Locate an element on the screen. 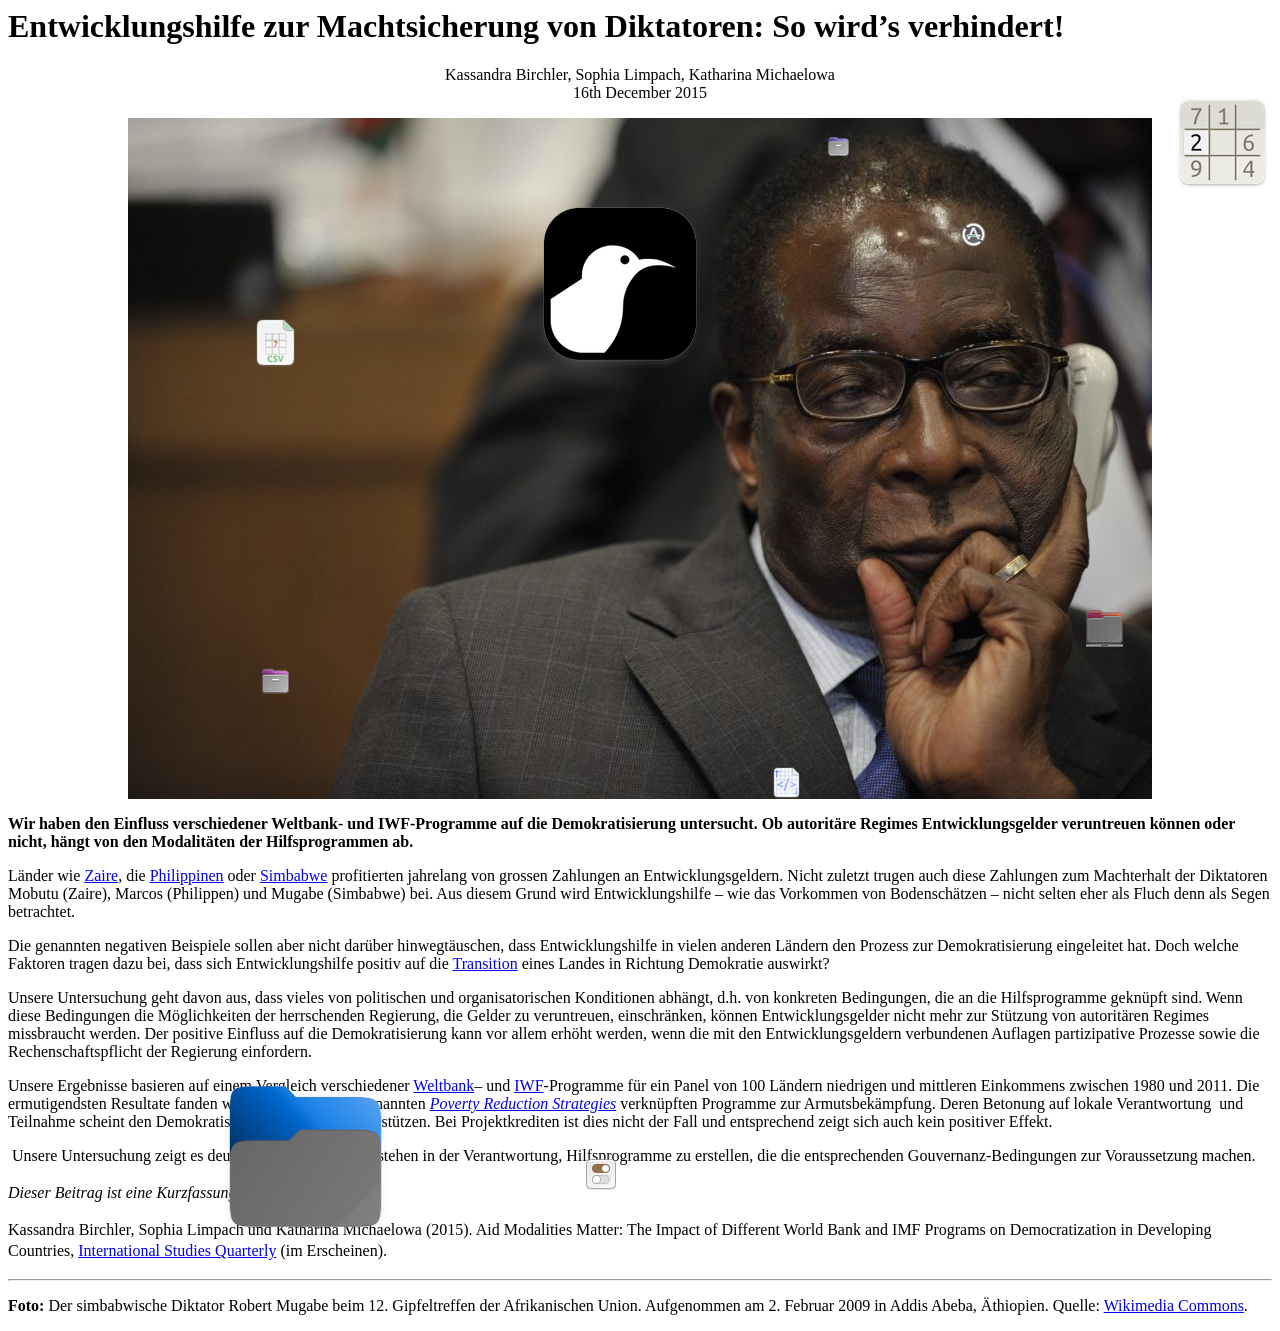 The image size is (1280, 1331). open the file manager application is located at coordinates (275, 680).